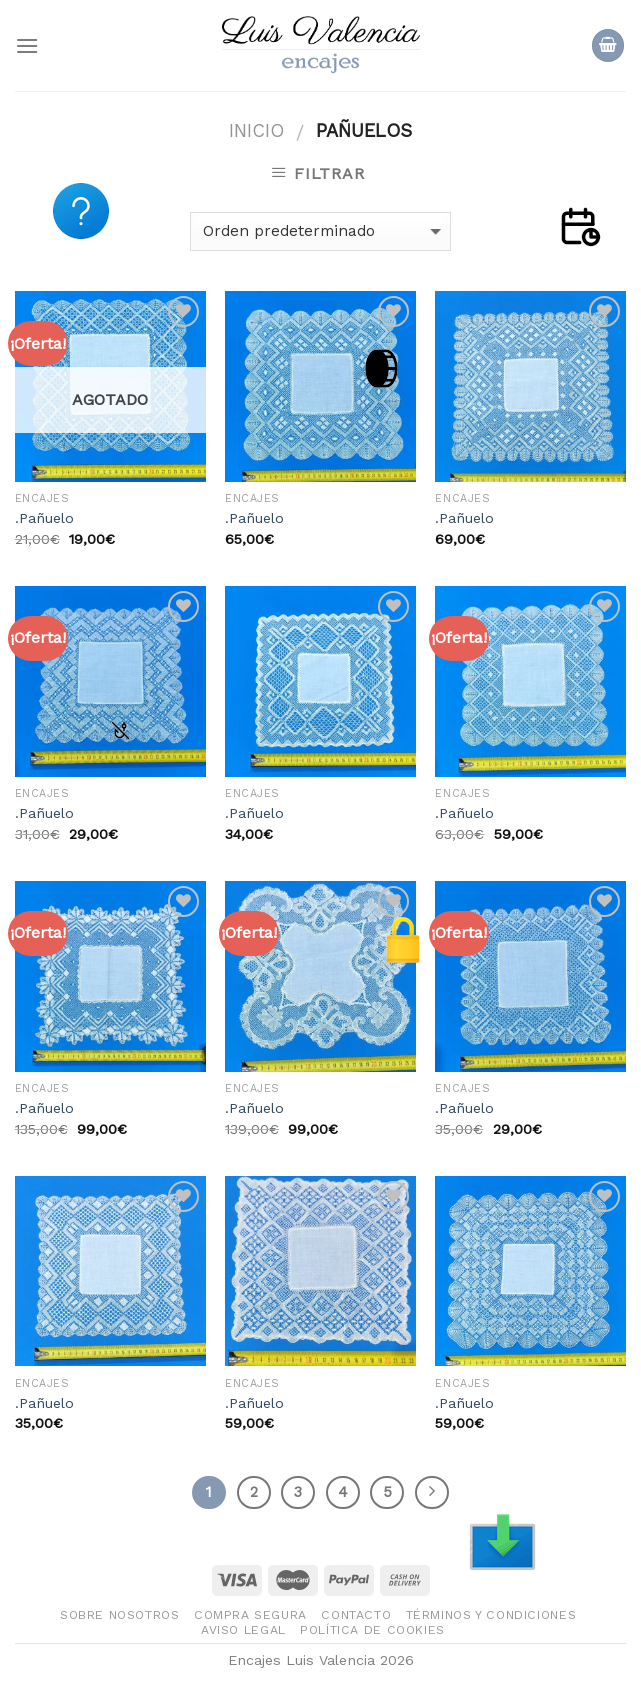  What do you see at coordinates (403, 940) in the screenshot?
I see `lock or secure this item` at bounding box center [403, 940].